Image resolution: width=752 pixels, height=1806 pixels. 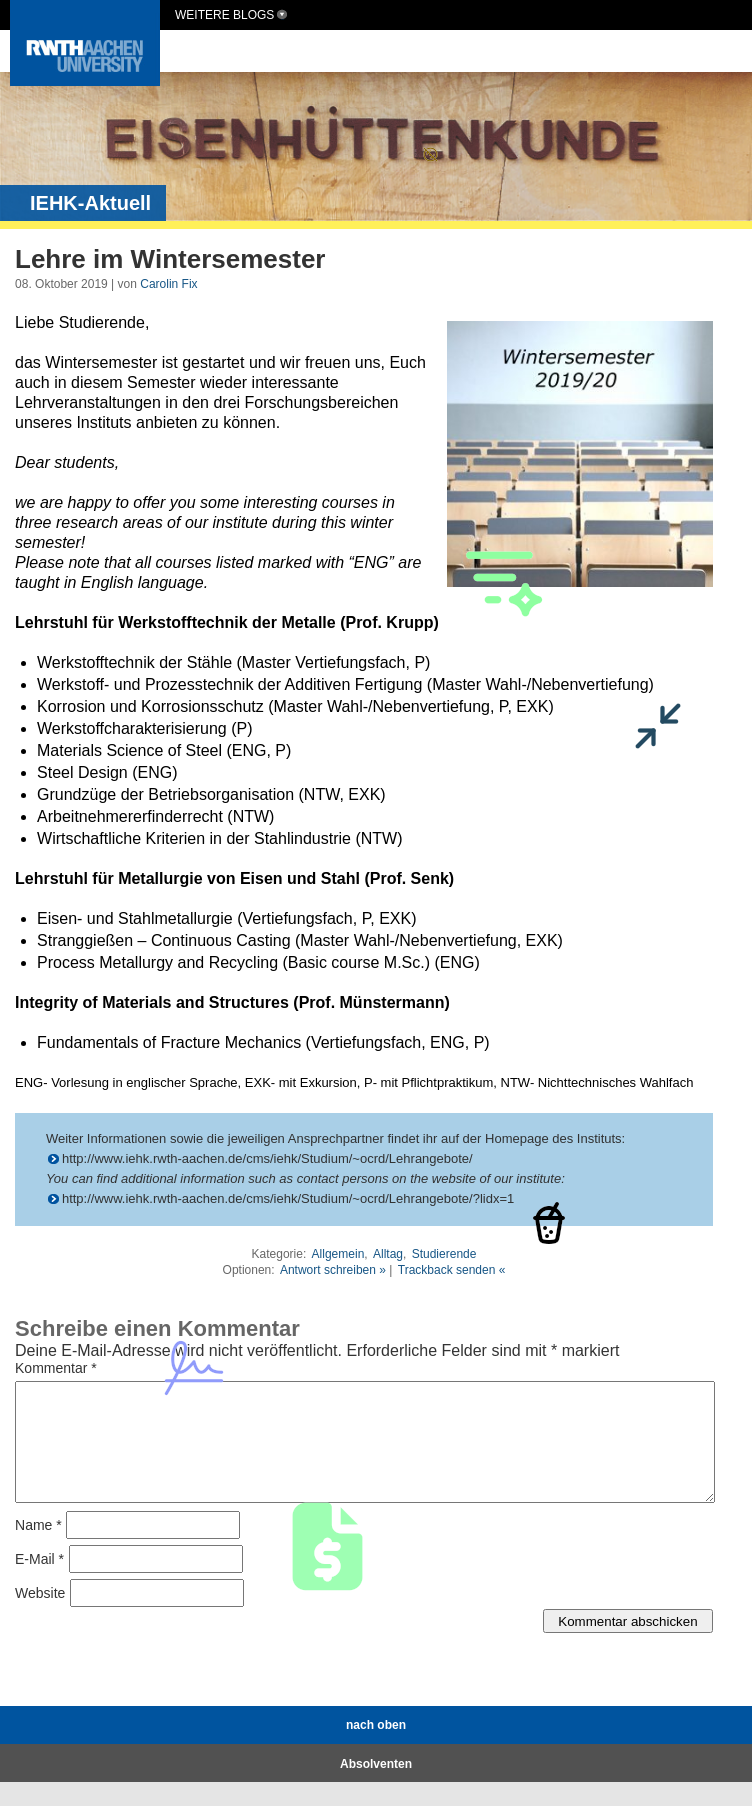 I want to click on disc or media playback unavailable, so click(x=430, y=154).